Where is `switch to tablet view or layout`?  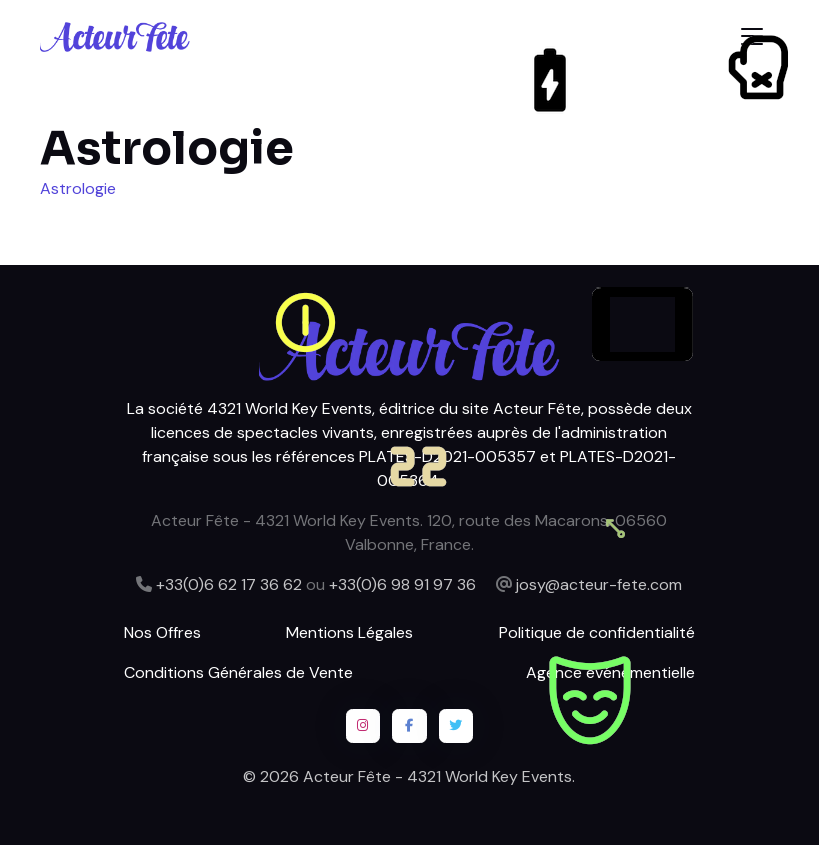
switch to tablet view or layout is located at coordinates (642, 324).